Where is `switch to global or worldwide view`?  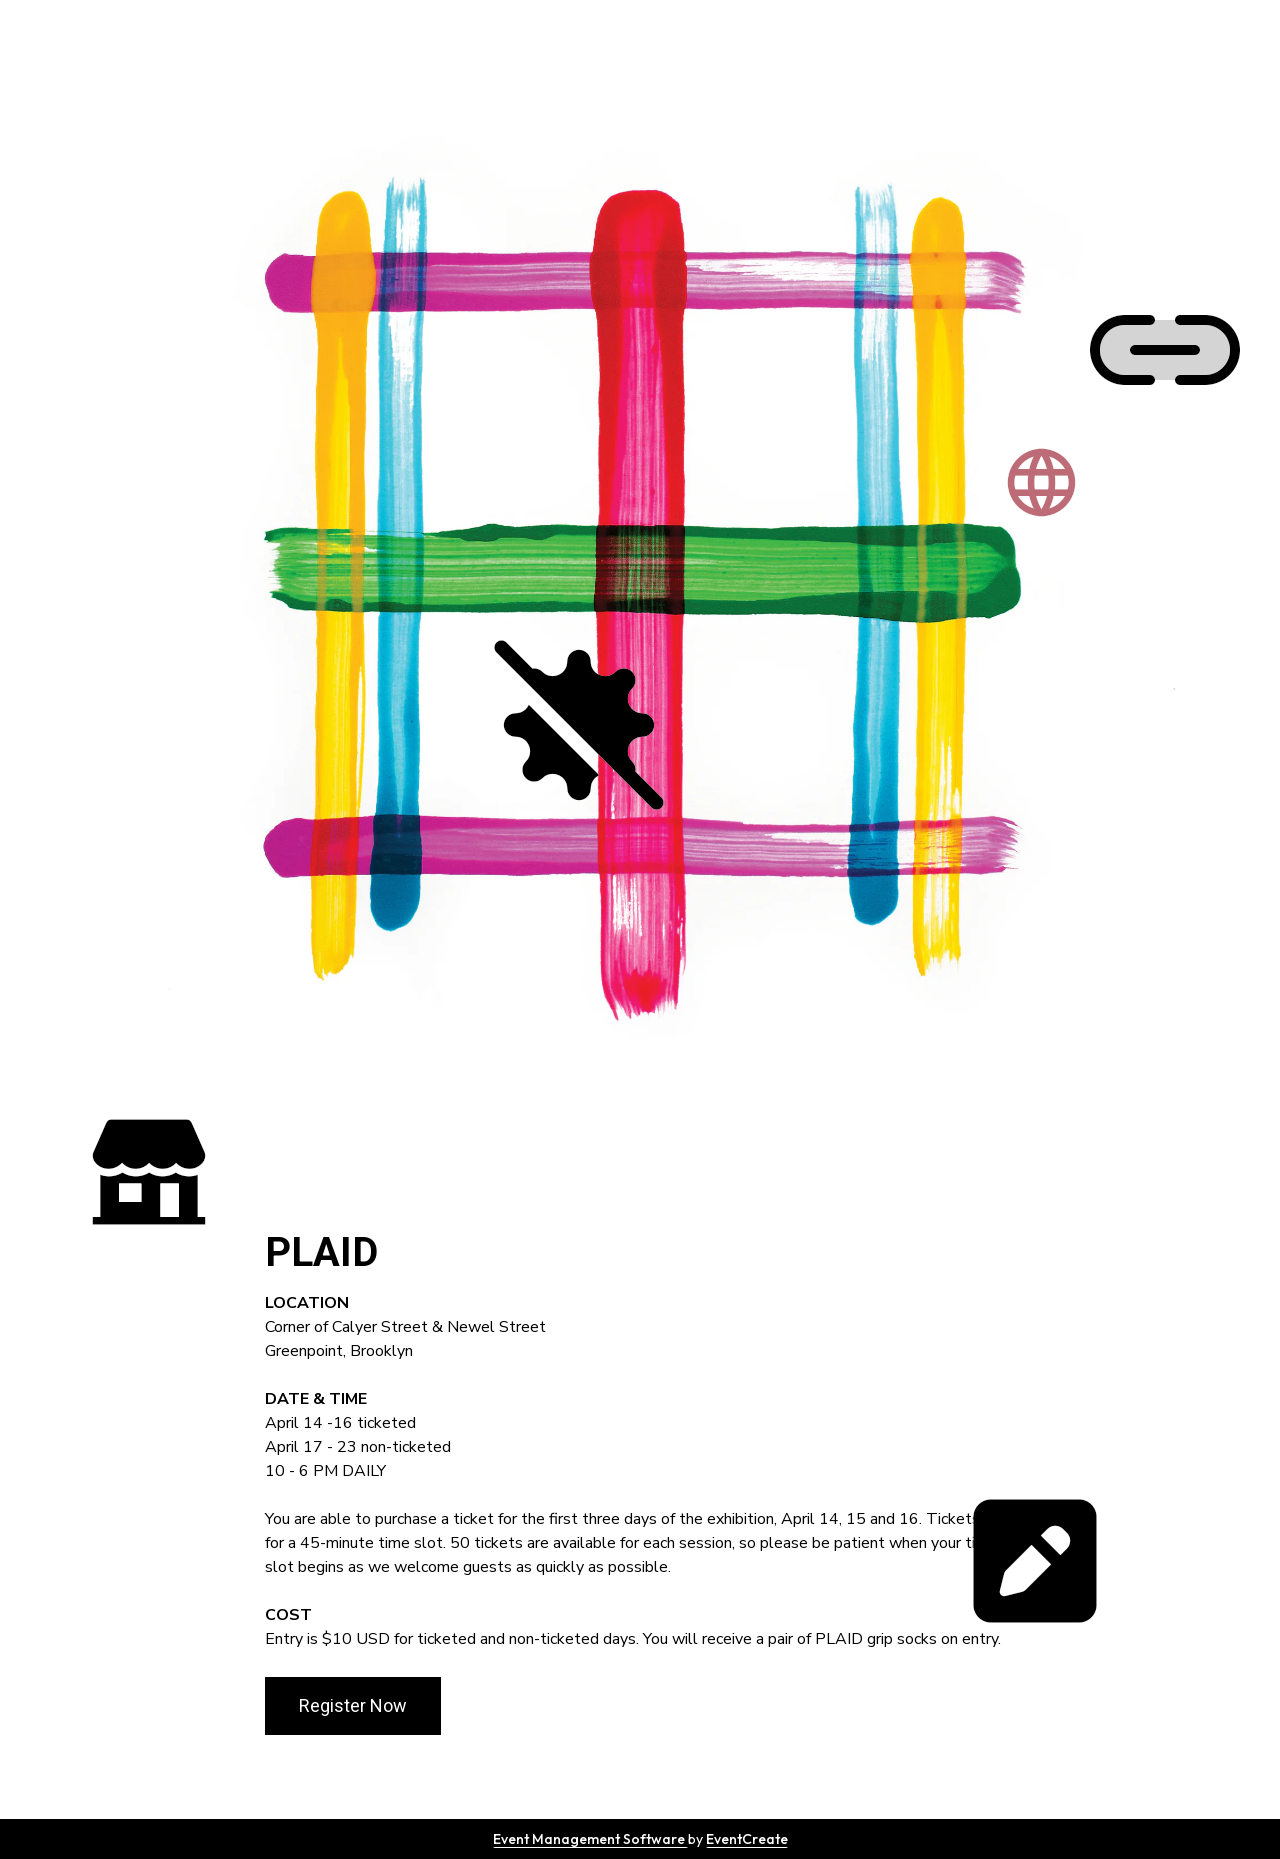 switch to global or worldwide view is located at coordinates (1041, 482).